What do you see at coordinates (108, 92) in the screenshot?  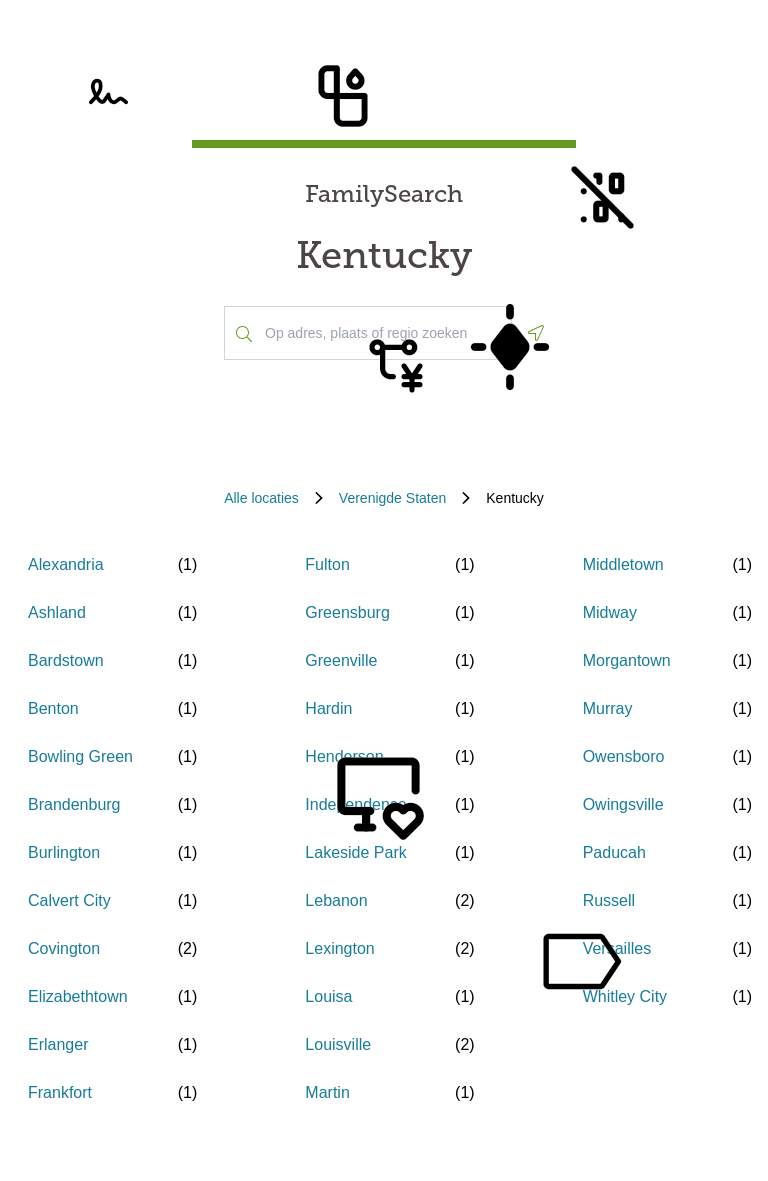 I see `add your signature to a document` at bounding box center [108, 92].